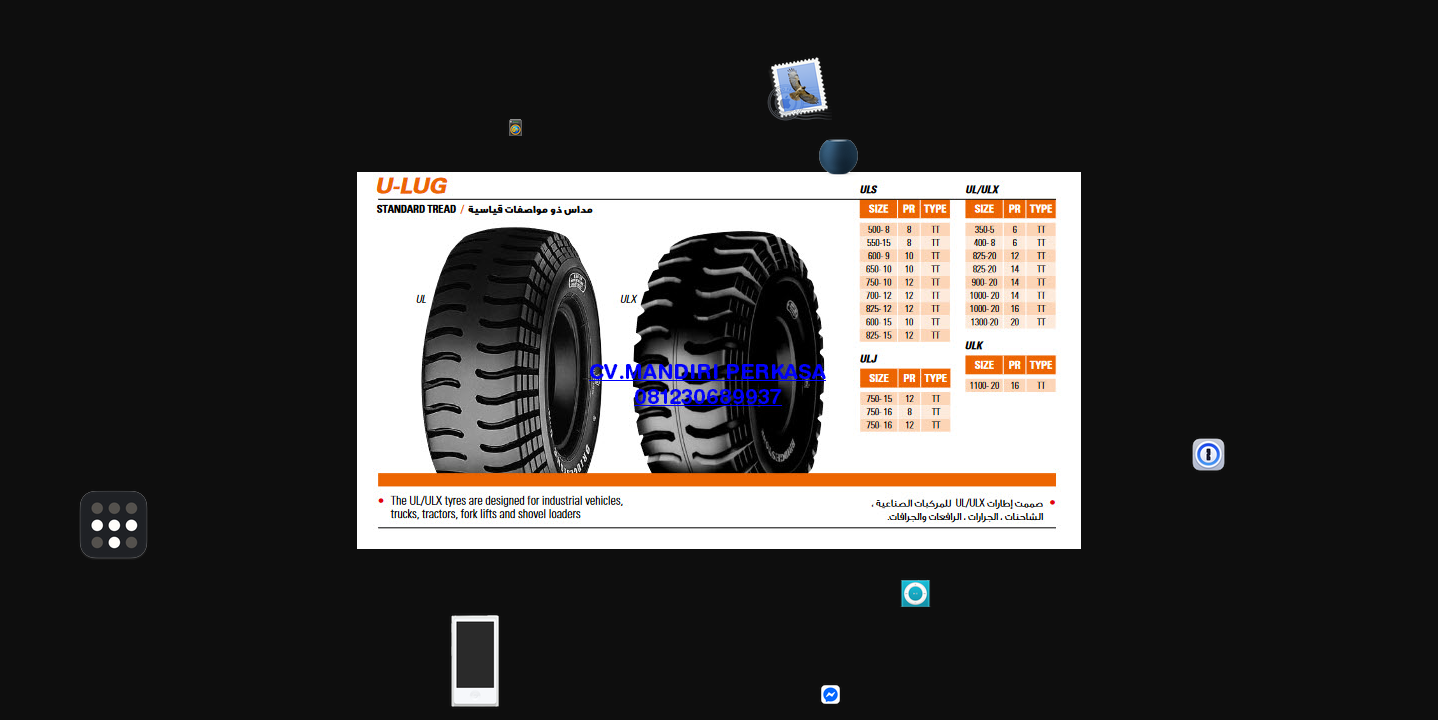  I want to click on iPod shuffle device connected, so click(915, 593).